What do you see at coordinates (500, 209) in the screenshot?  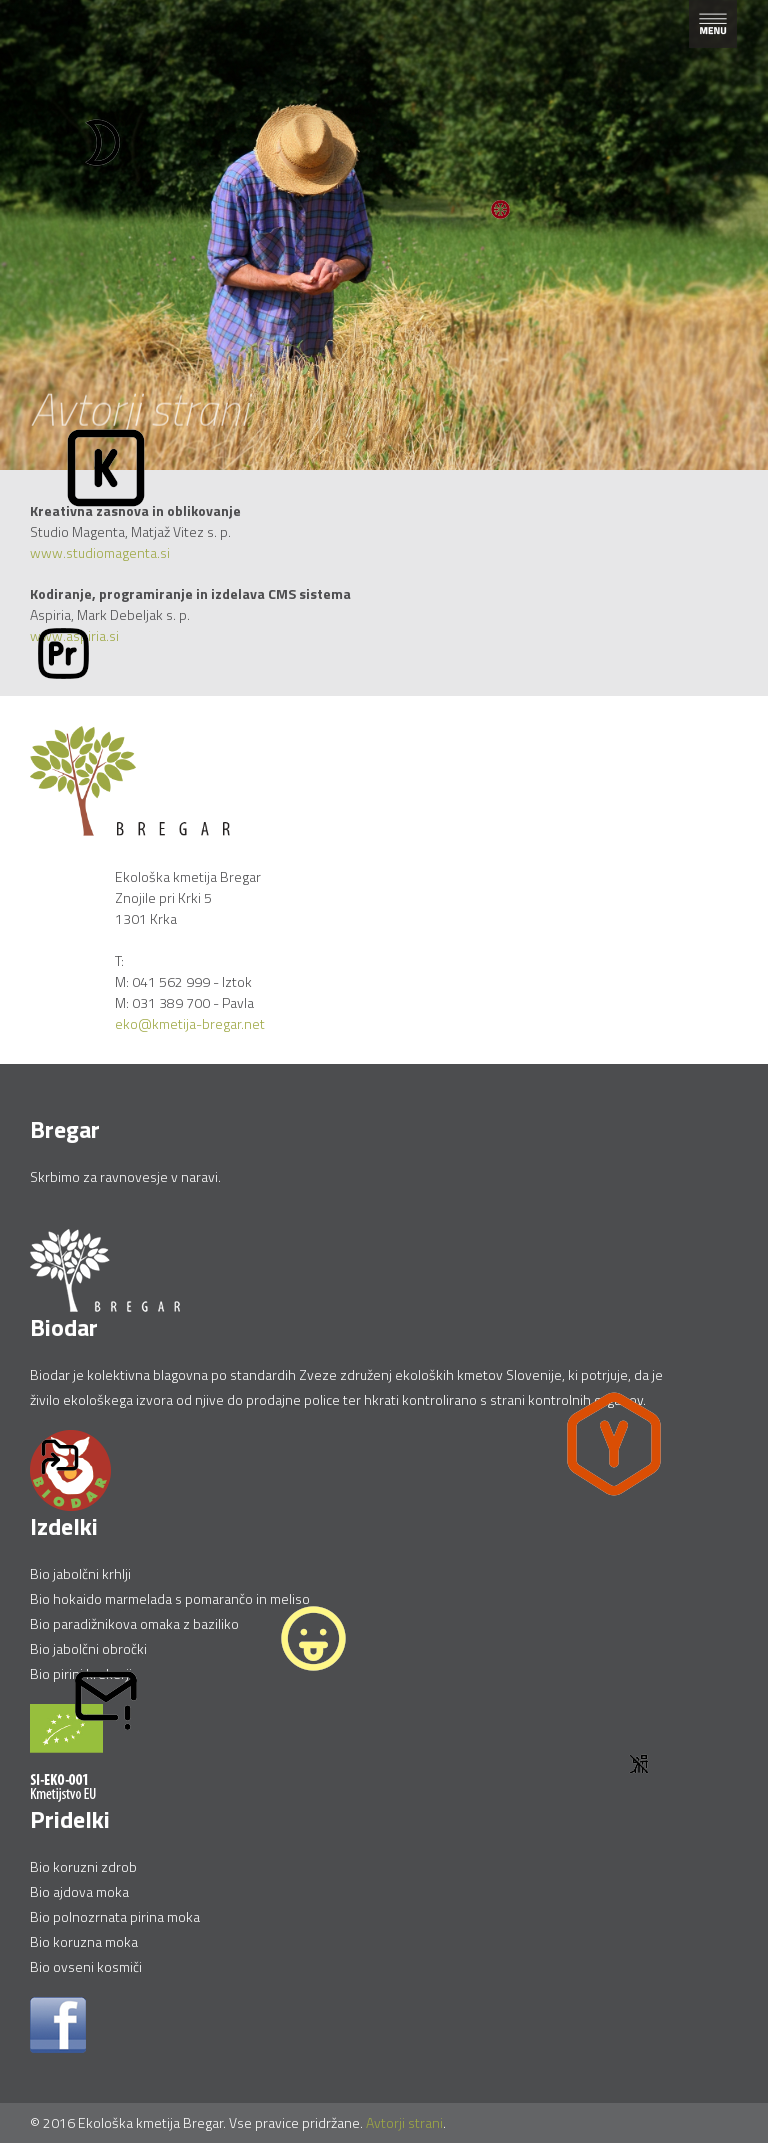 I see `toggle cooling or air conditioning mode` at bounding box center [500, 209].